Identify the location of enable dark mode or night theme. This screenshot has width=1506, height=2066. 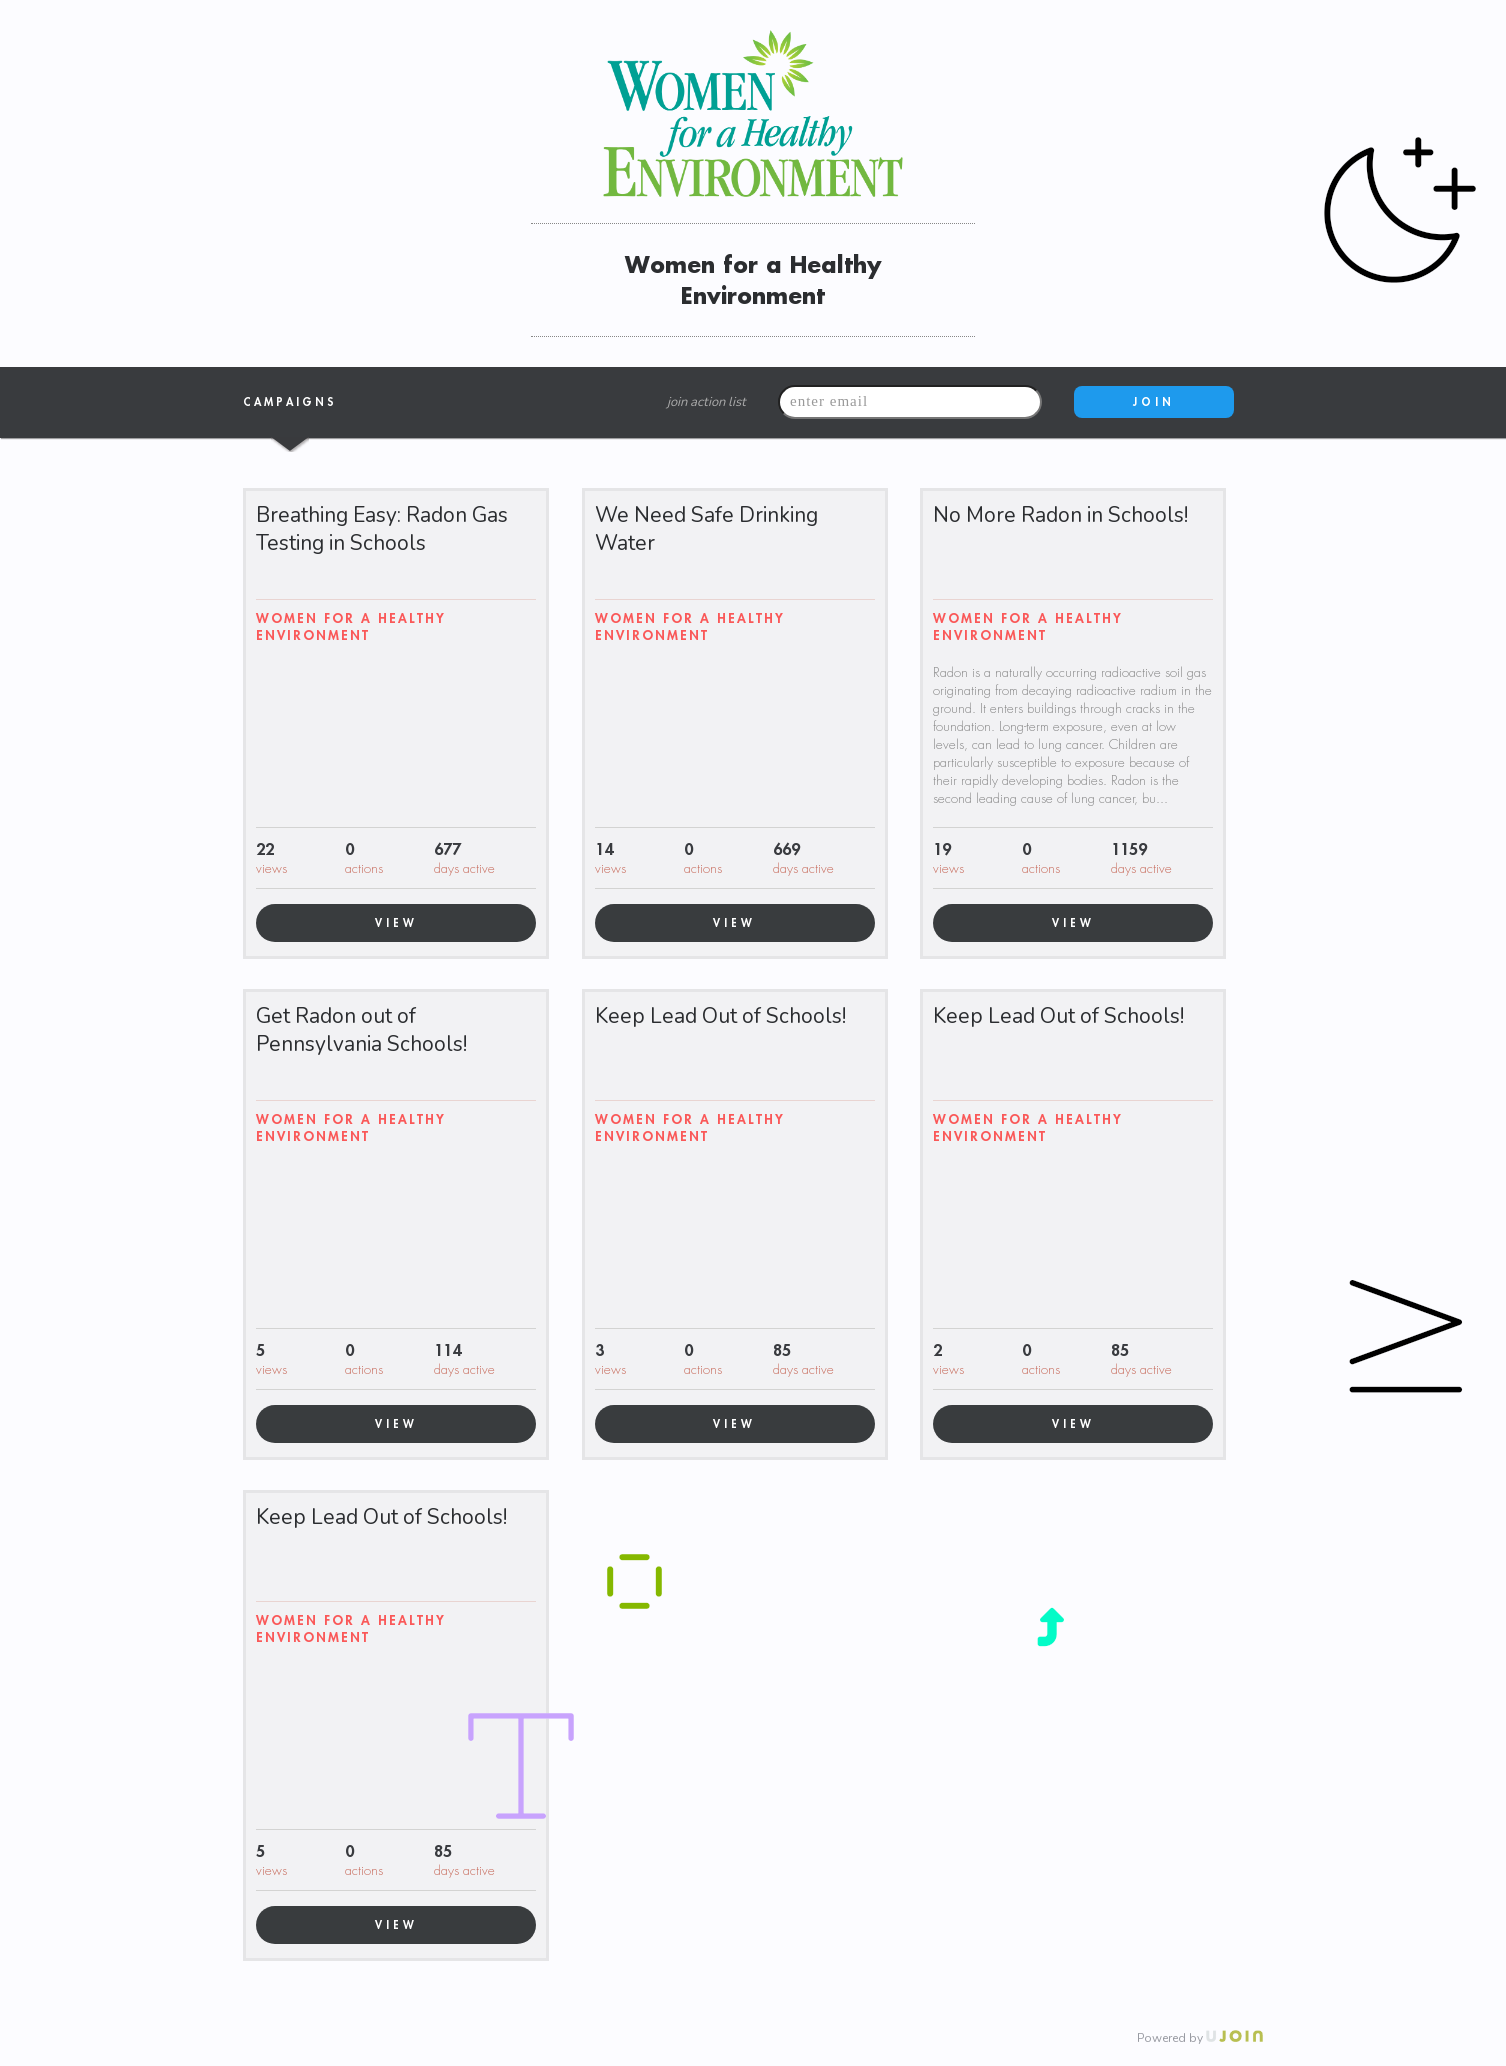
(1394, 213).